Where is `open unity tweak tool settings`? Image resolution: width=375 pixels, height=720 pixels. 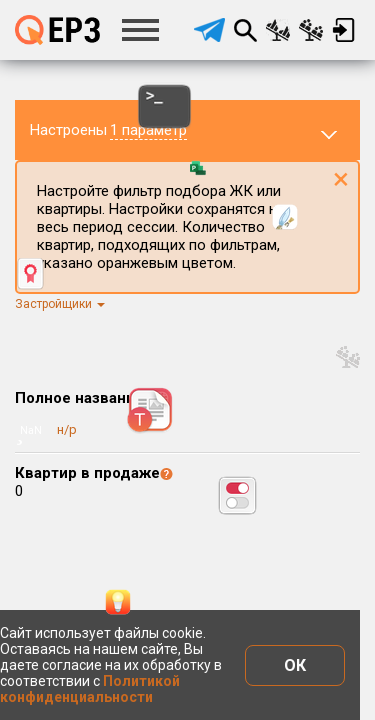
open unity tweak tool settings is located at coordinates (237, 495).